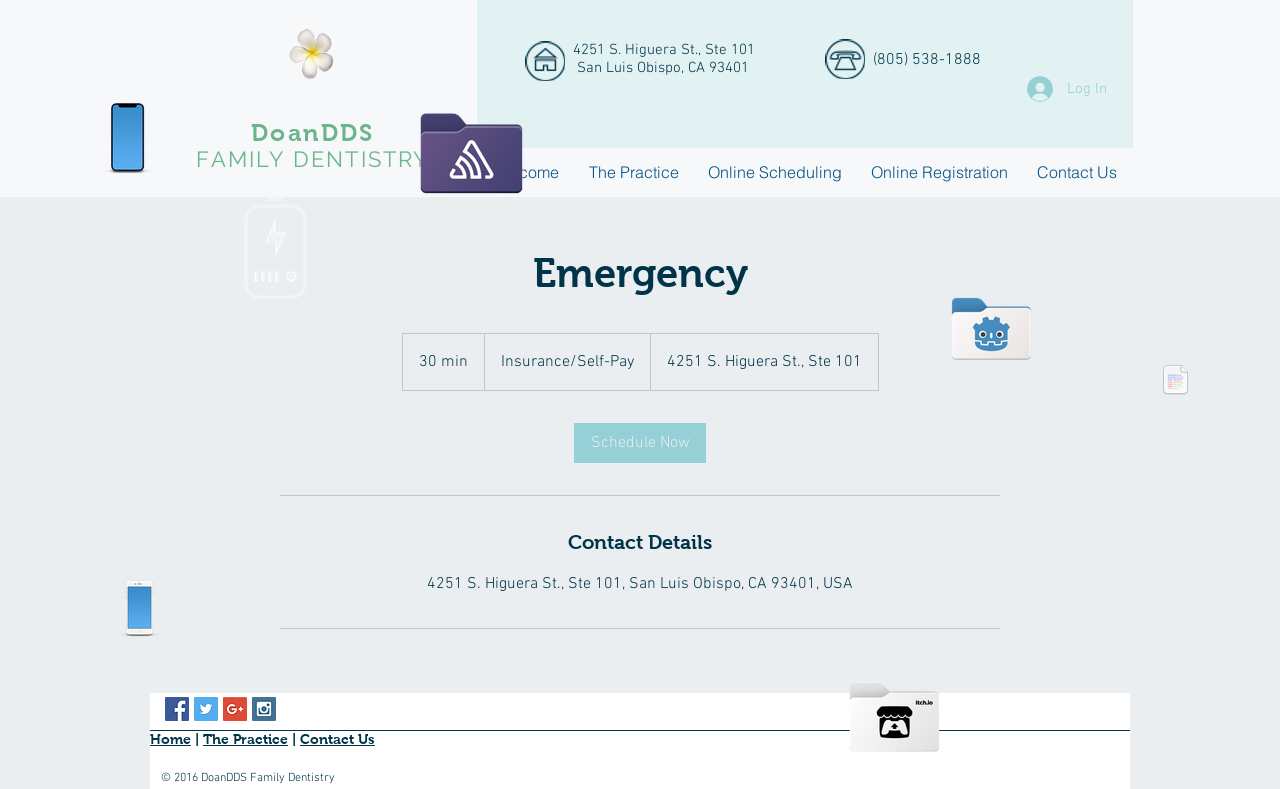 This screenshot has height=789, width=1280. What do you see at coordinates (1175, 379) in the screenshot?
I see `open a script or code file` at bounding box center [1175, 379].